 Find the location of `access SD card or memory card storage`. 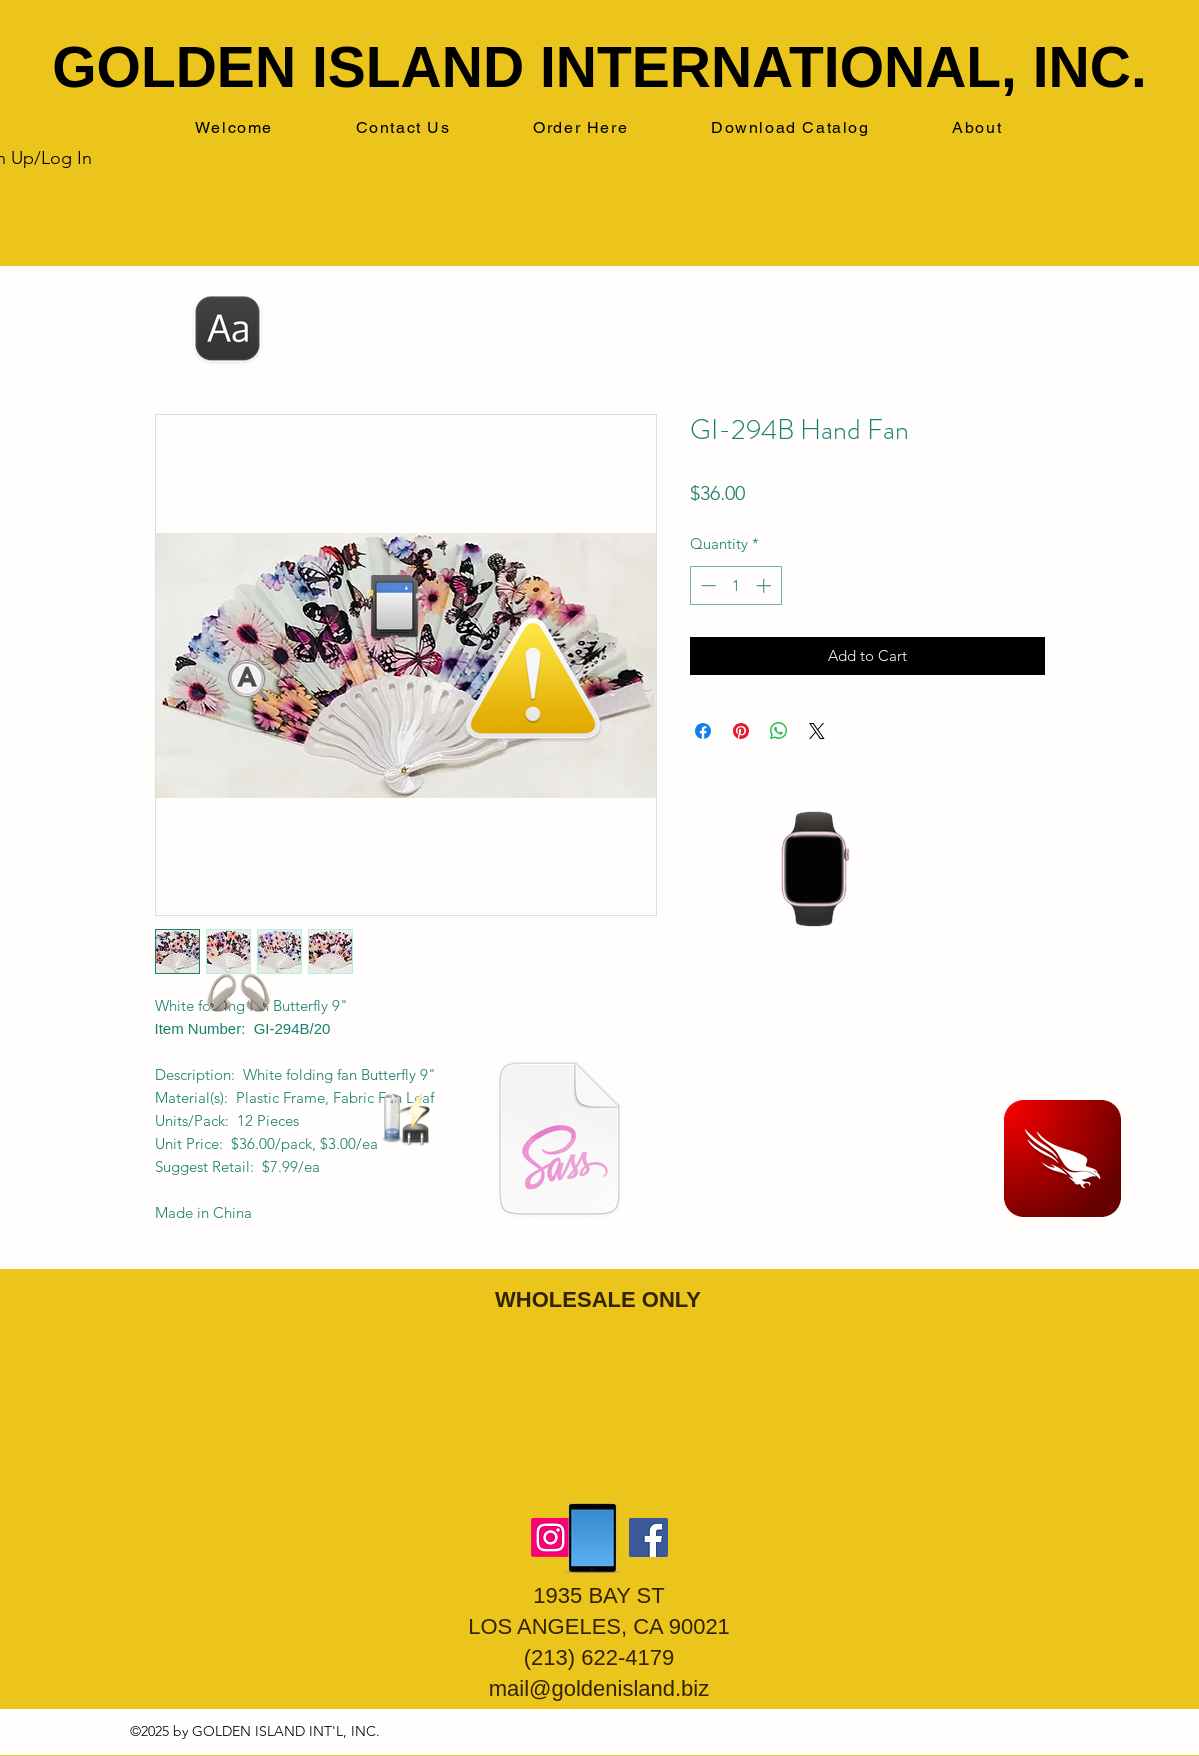

access SD card or memory card storage is located at coordinates (394, 606).